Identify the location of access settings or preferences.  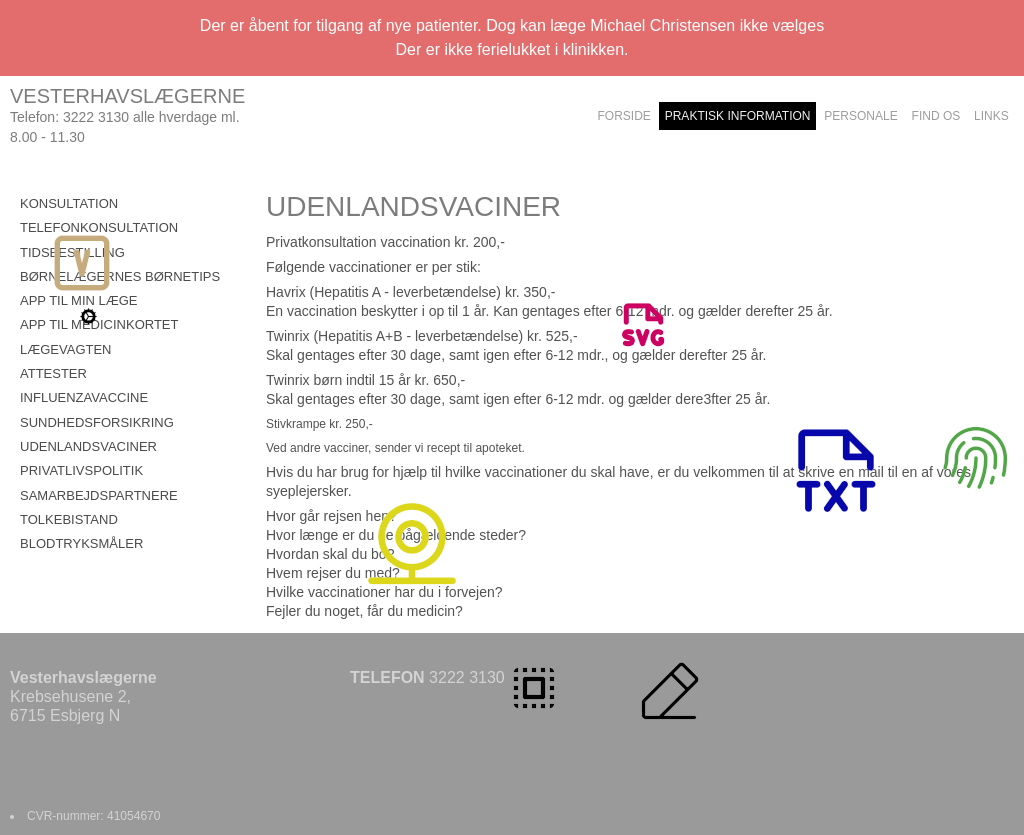
(88, 316).